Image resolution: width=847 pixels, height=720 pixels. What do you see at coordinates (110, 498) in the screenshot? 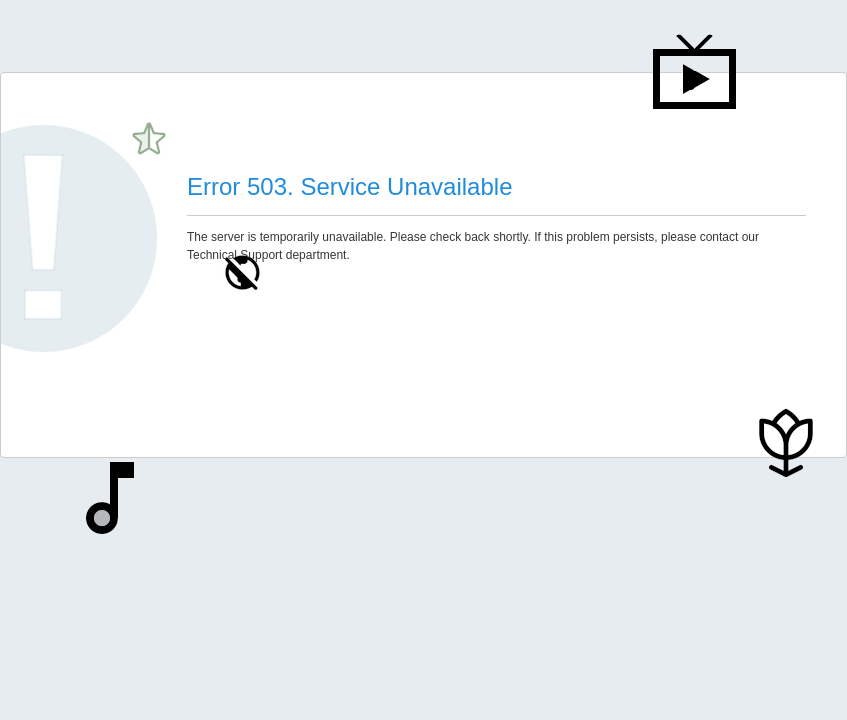
I see `access music or audio player` at bounding box center [110, 498].